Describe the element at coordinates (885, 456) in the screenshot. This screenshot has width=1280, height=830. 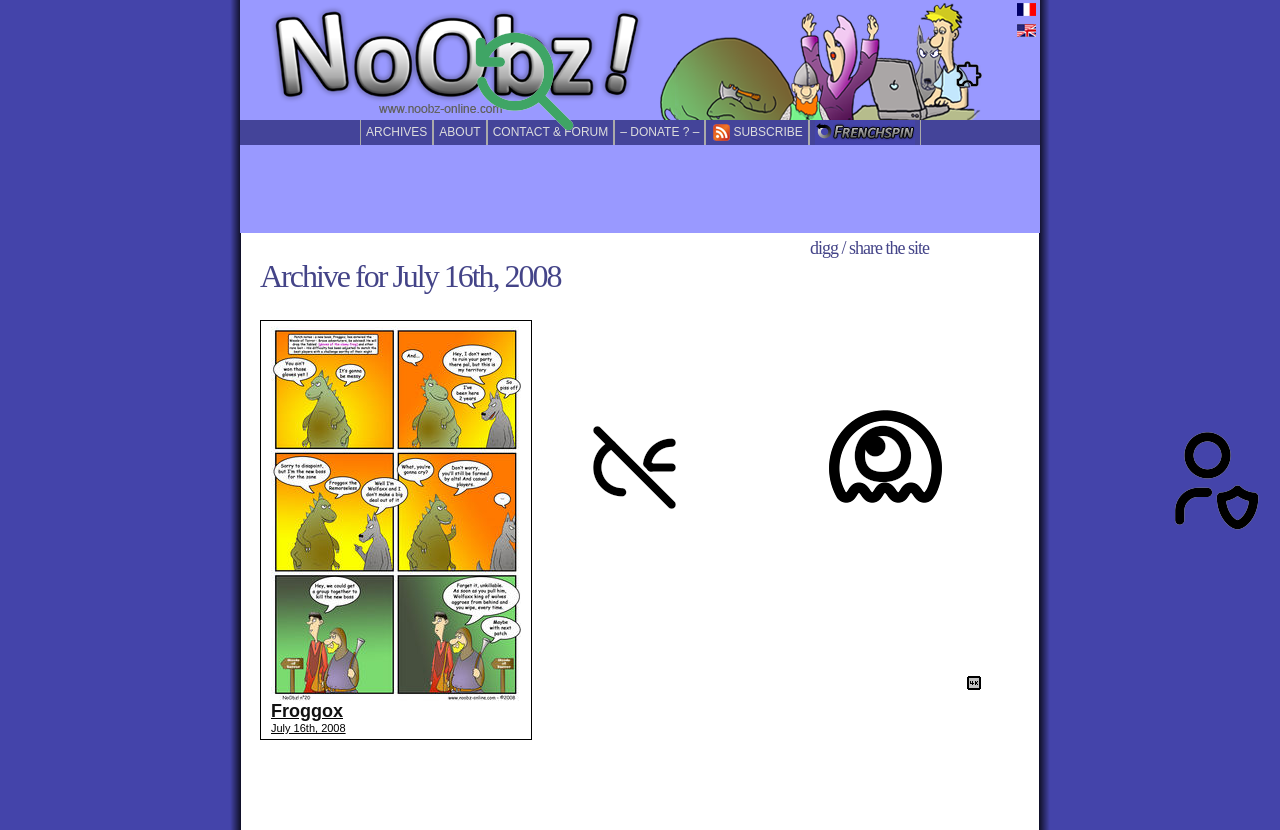
I see `livewire framework branding` at that location.